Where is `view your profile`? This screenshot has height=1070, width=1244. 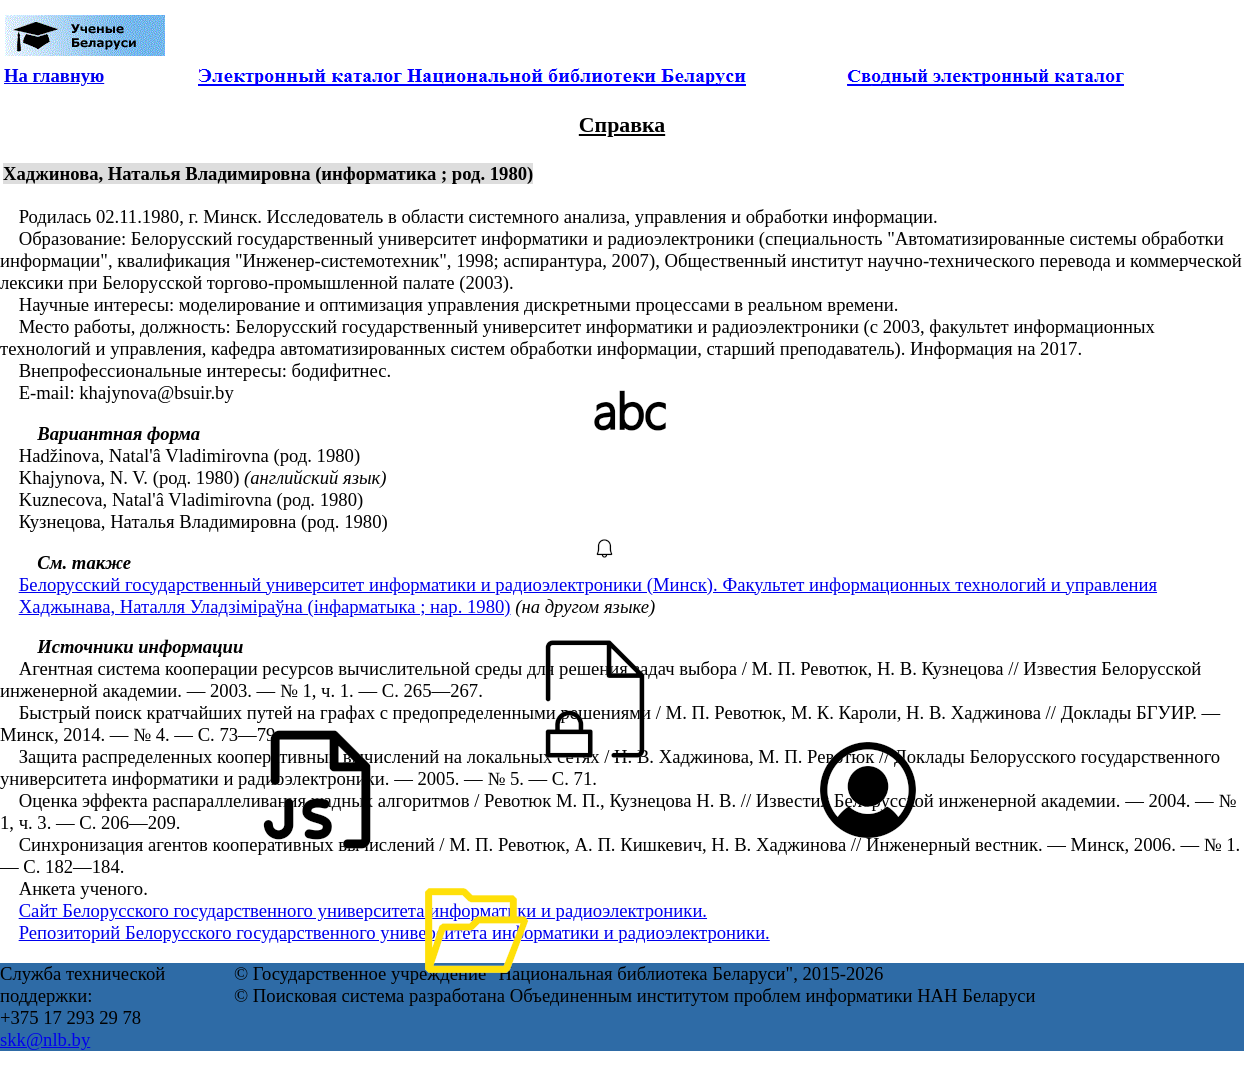 view your profile is located at coordinates (868, 790).